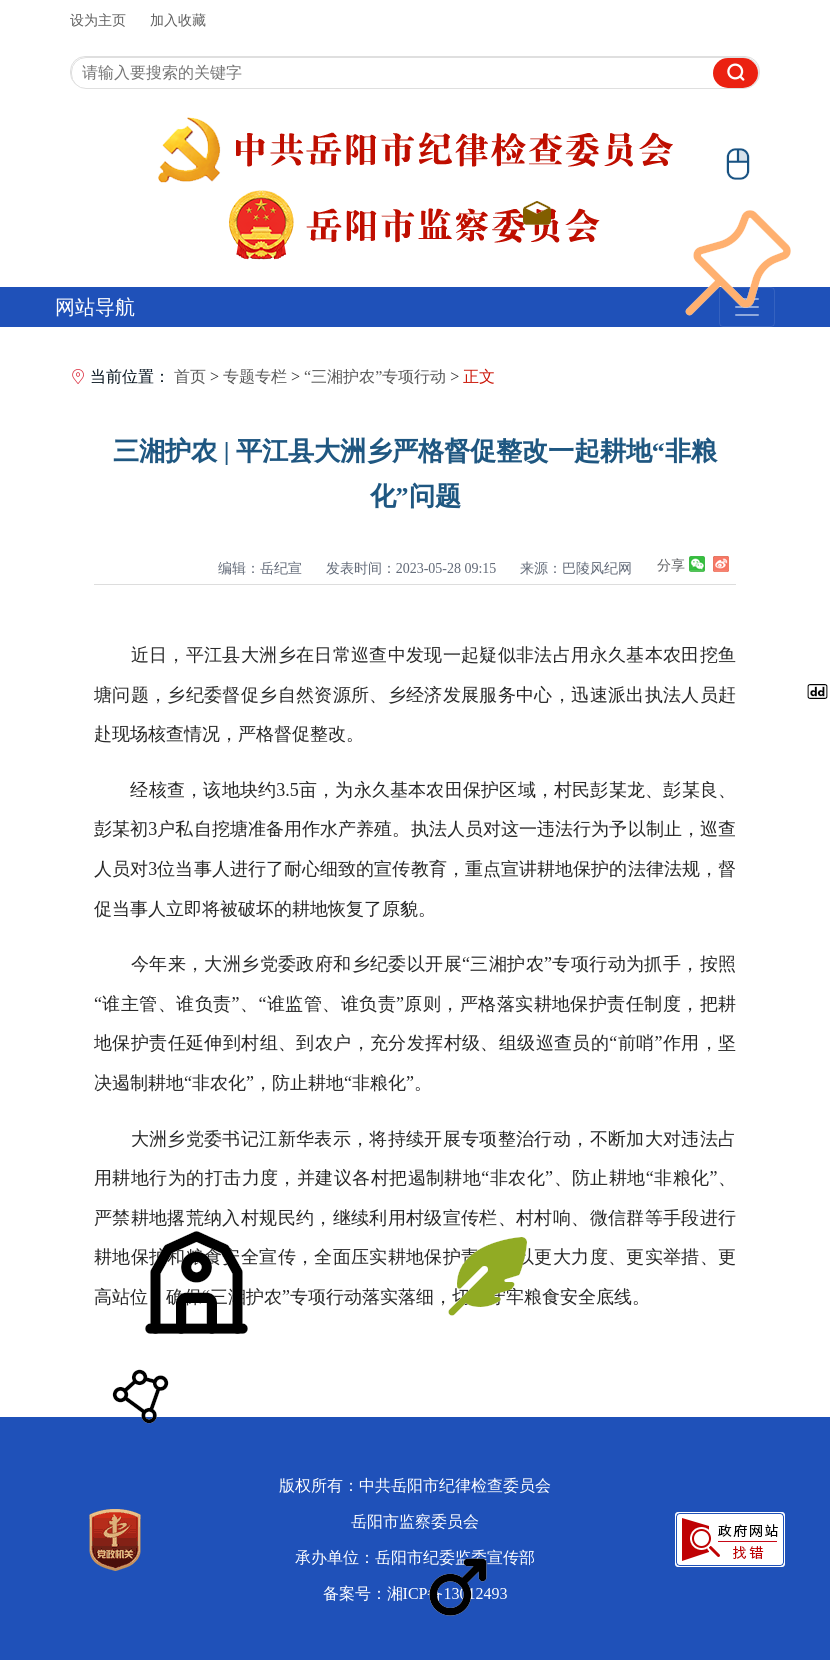 This screenshot has width=830, height=1660. Describe the element at coordinates (456, 1589) in the screenshot. I see `indicates male gender selection` at that location.